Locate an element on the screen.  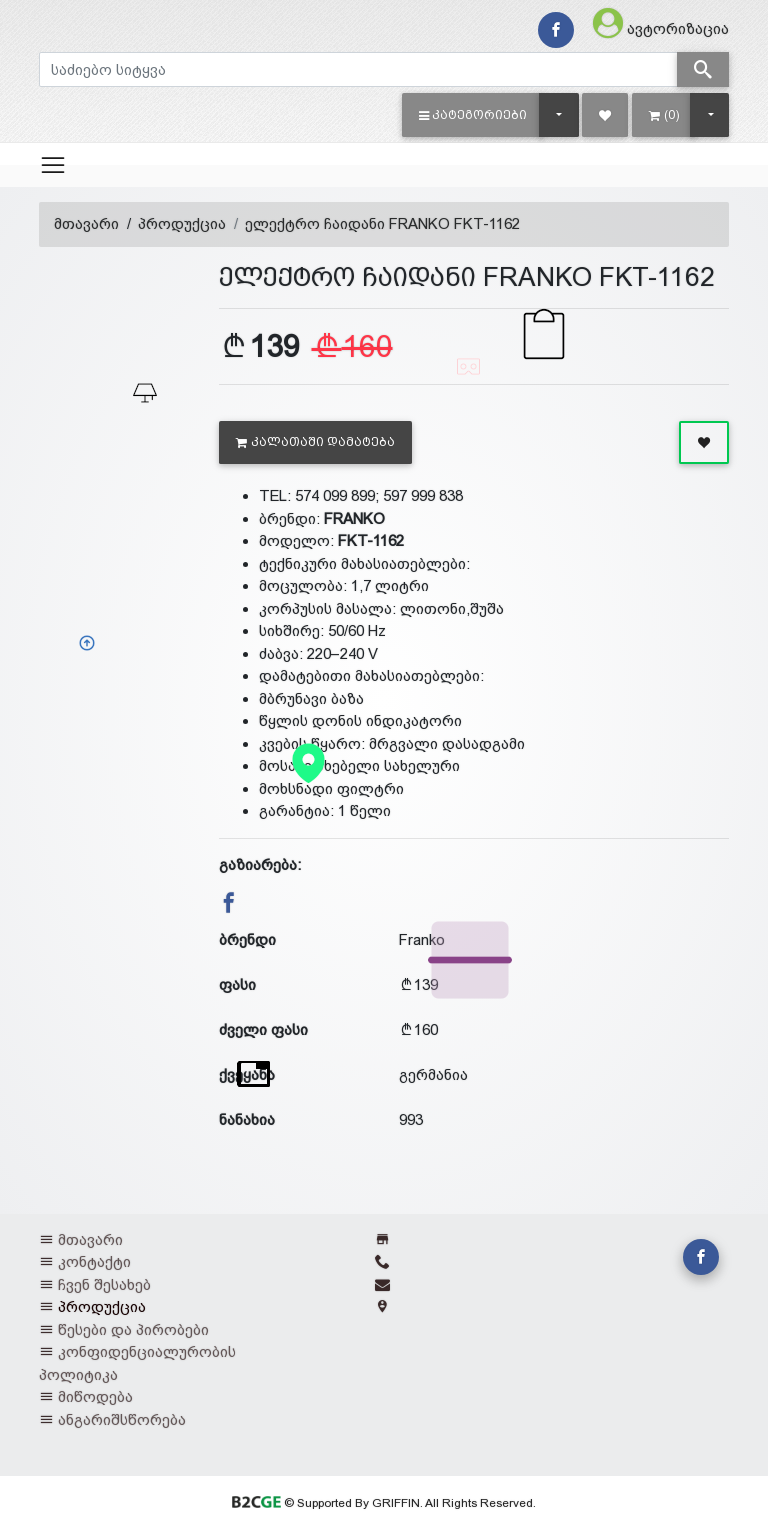
upload a file or content is located at coordinates (87, 643).